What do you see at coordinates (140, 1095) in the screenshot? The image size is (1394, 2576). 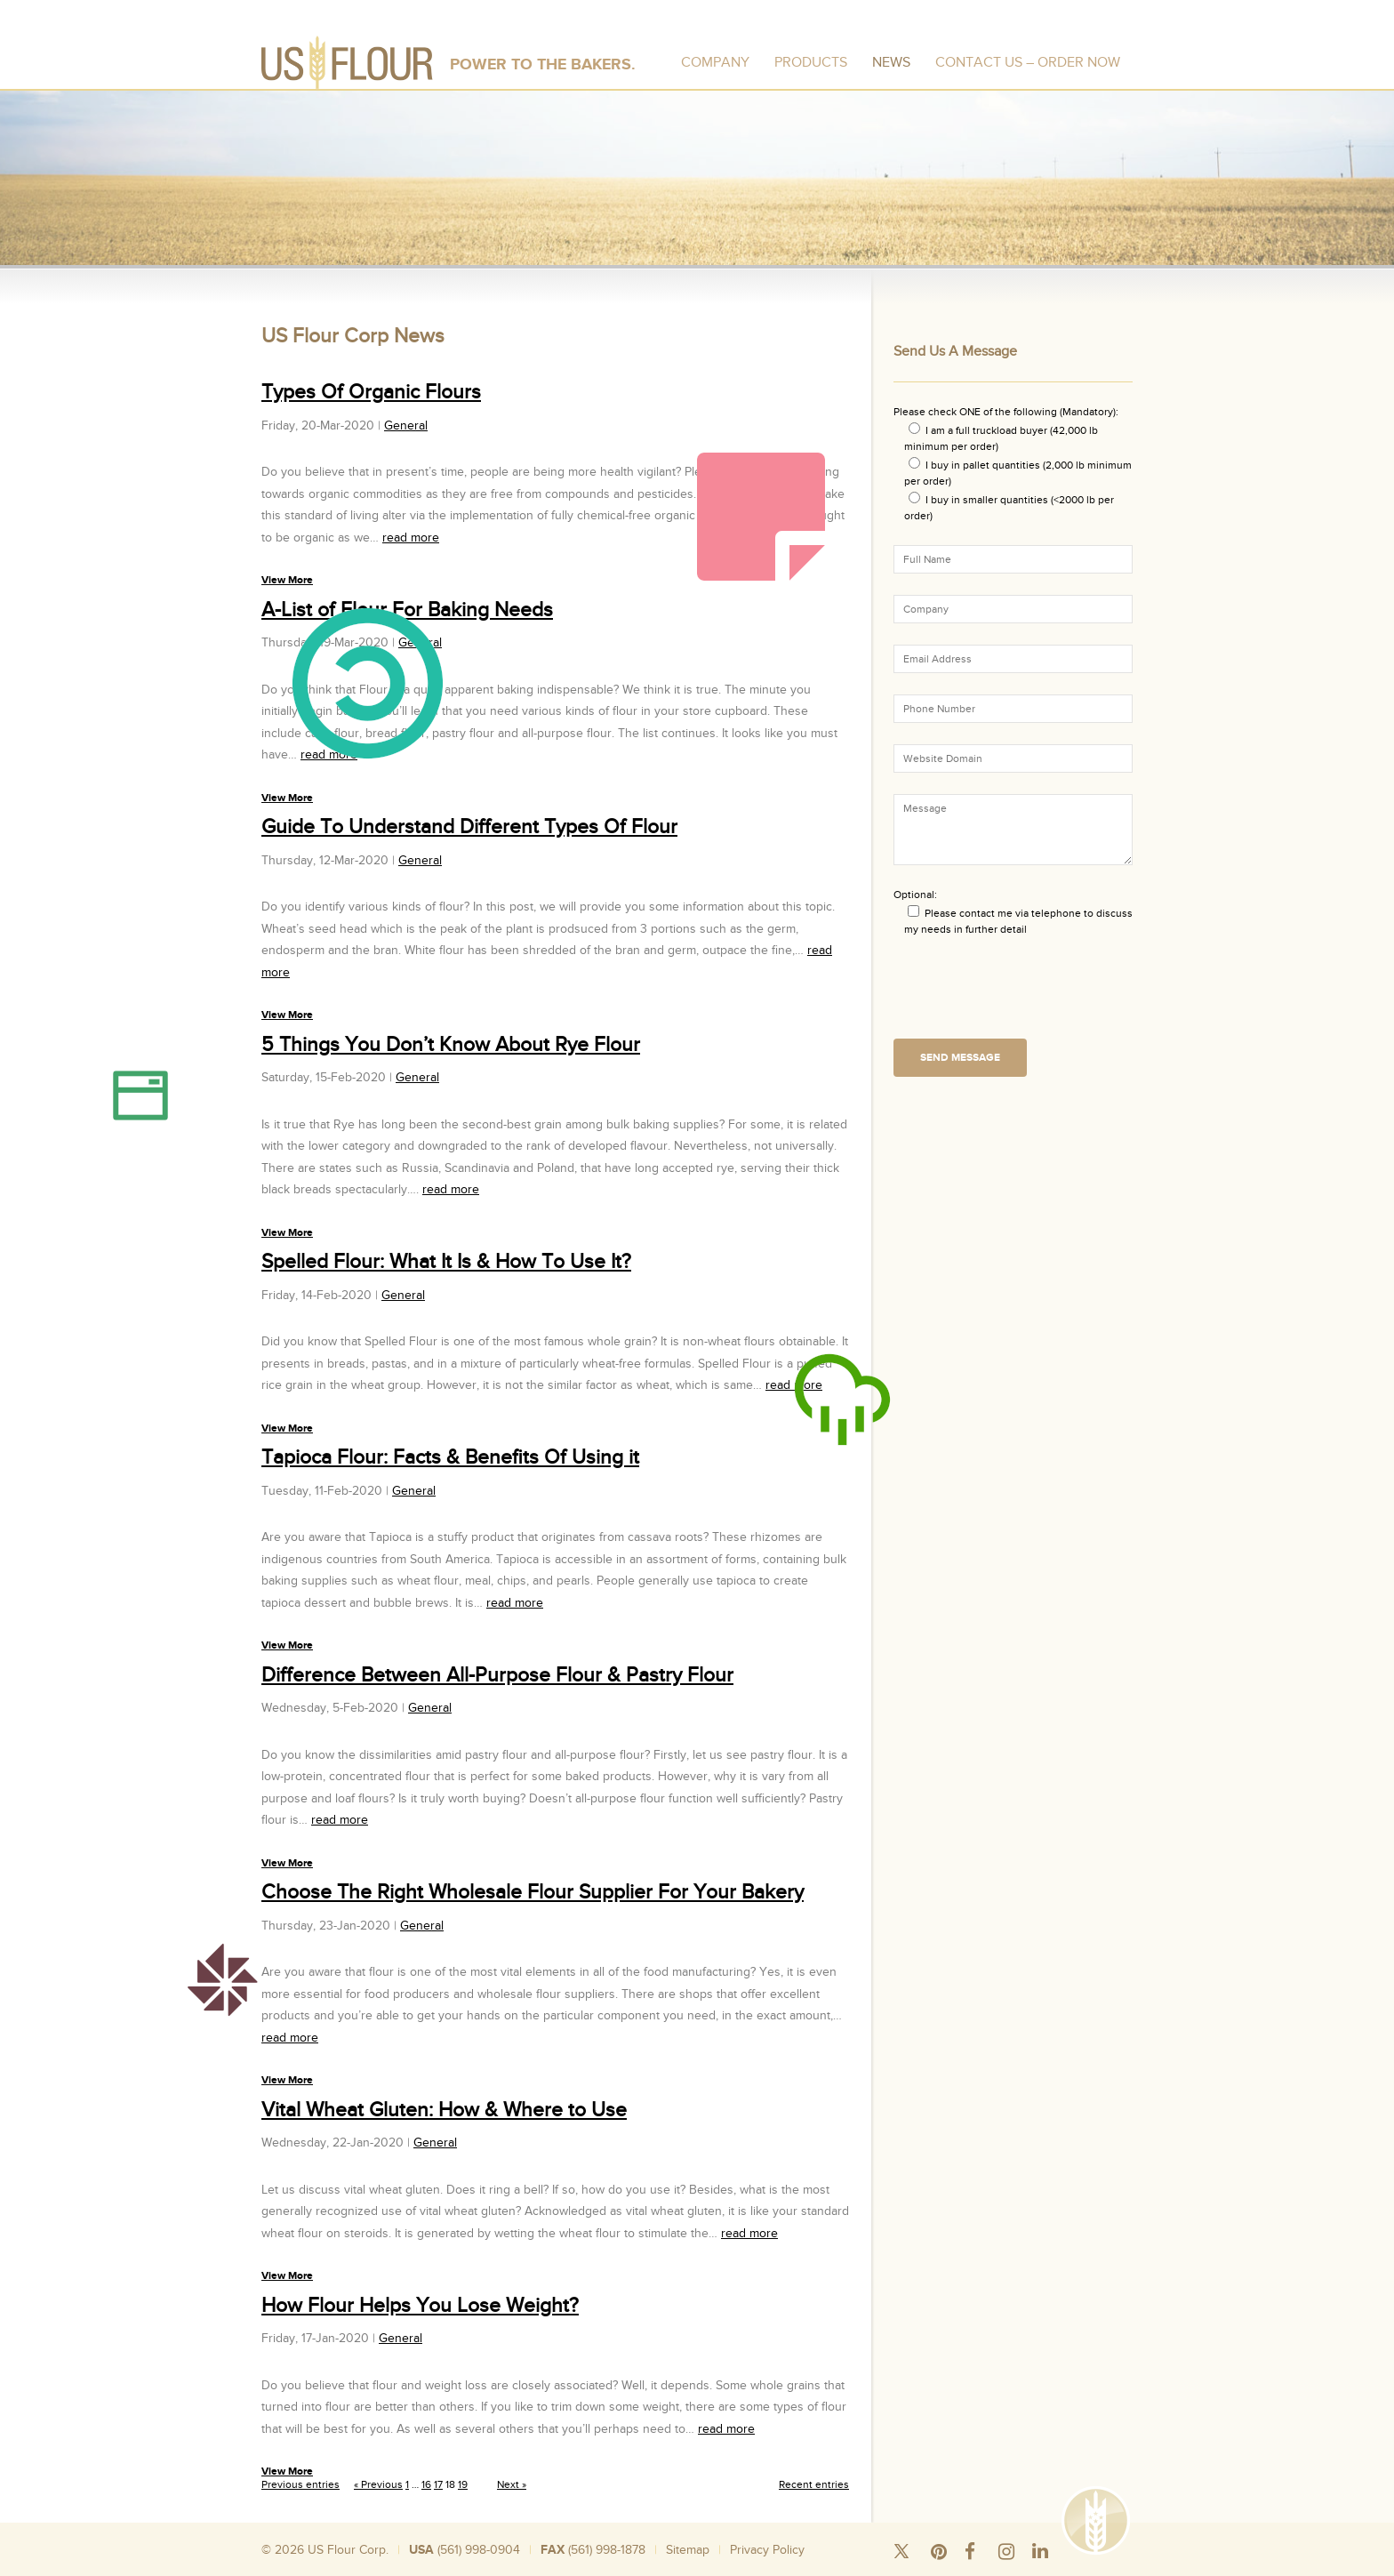 I see `open a new browser window` at bounding box center [140, 1095].